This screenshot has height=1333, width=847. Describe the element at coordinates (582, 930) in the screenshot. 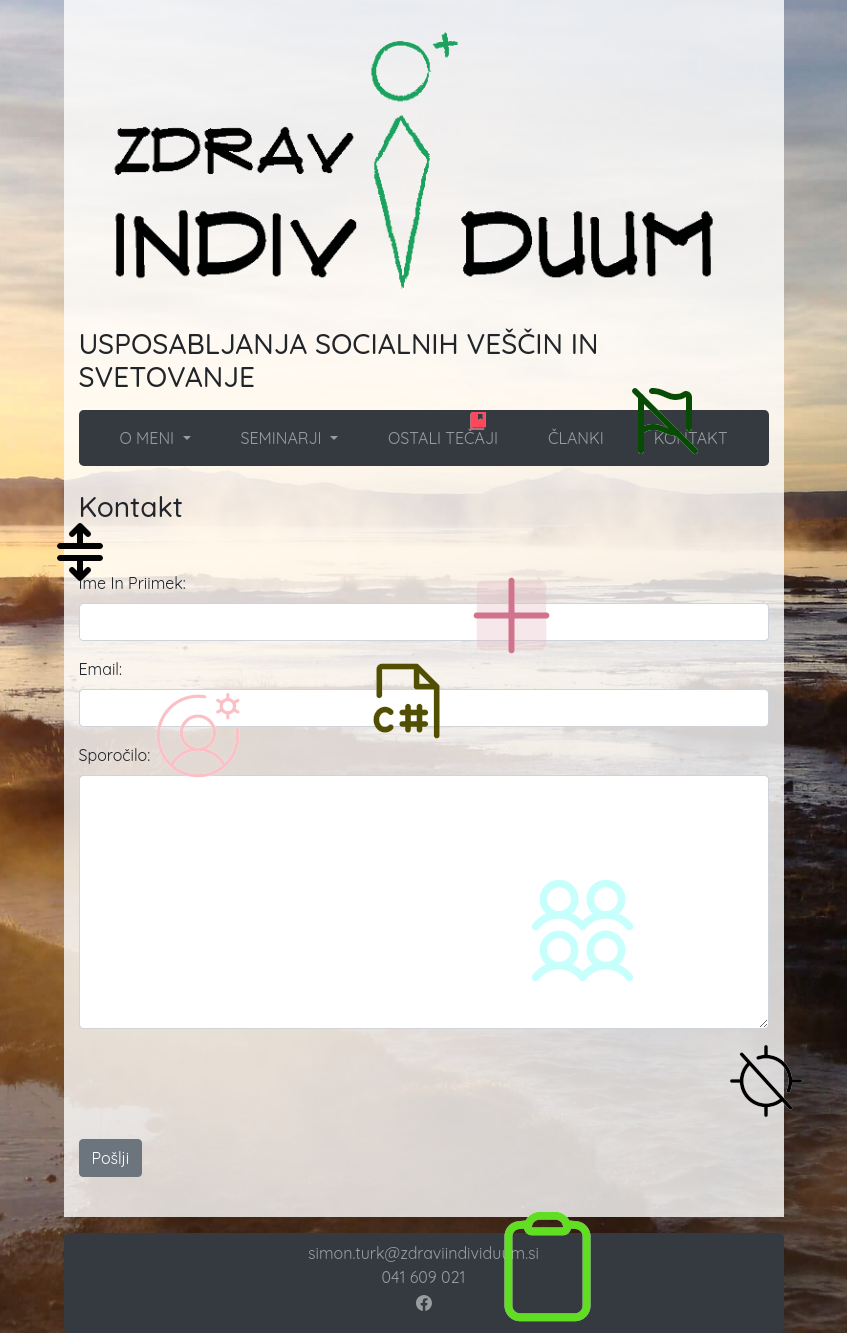

I see `view all team members` at that location.